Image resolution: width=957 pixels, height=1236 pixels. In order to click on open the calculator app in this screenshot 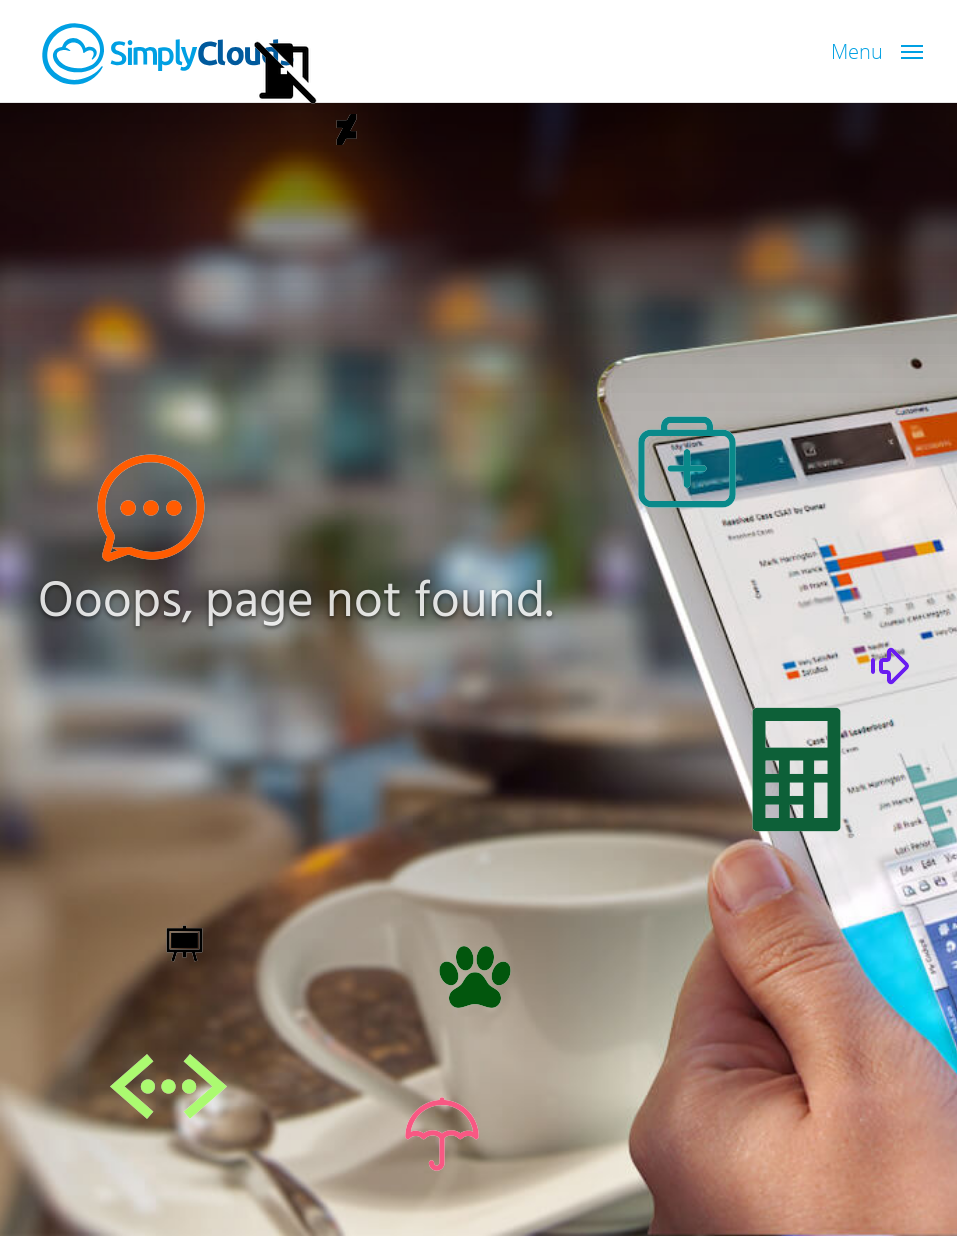, I will do `click(796, 769)`.